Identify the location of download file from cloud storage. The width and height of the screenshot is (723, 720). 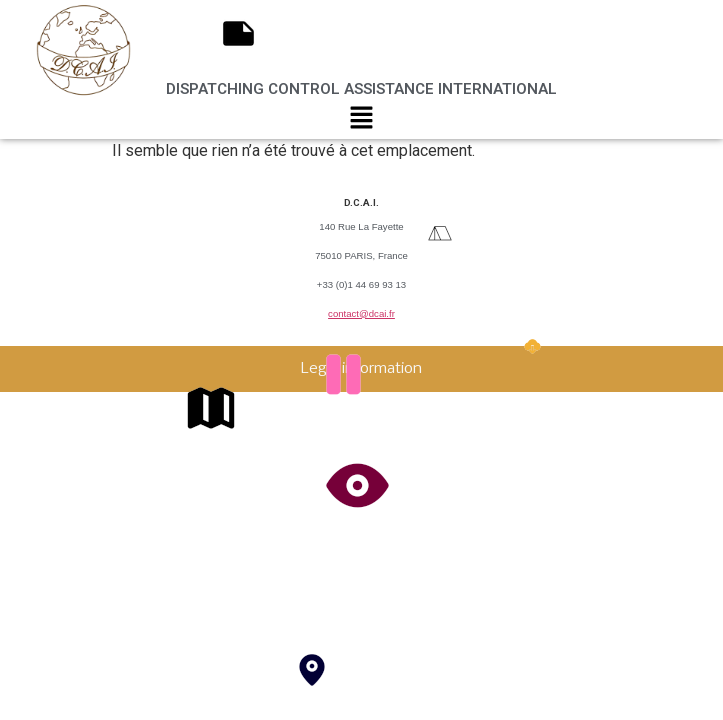
(532, 346).